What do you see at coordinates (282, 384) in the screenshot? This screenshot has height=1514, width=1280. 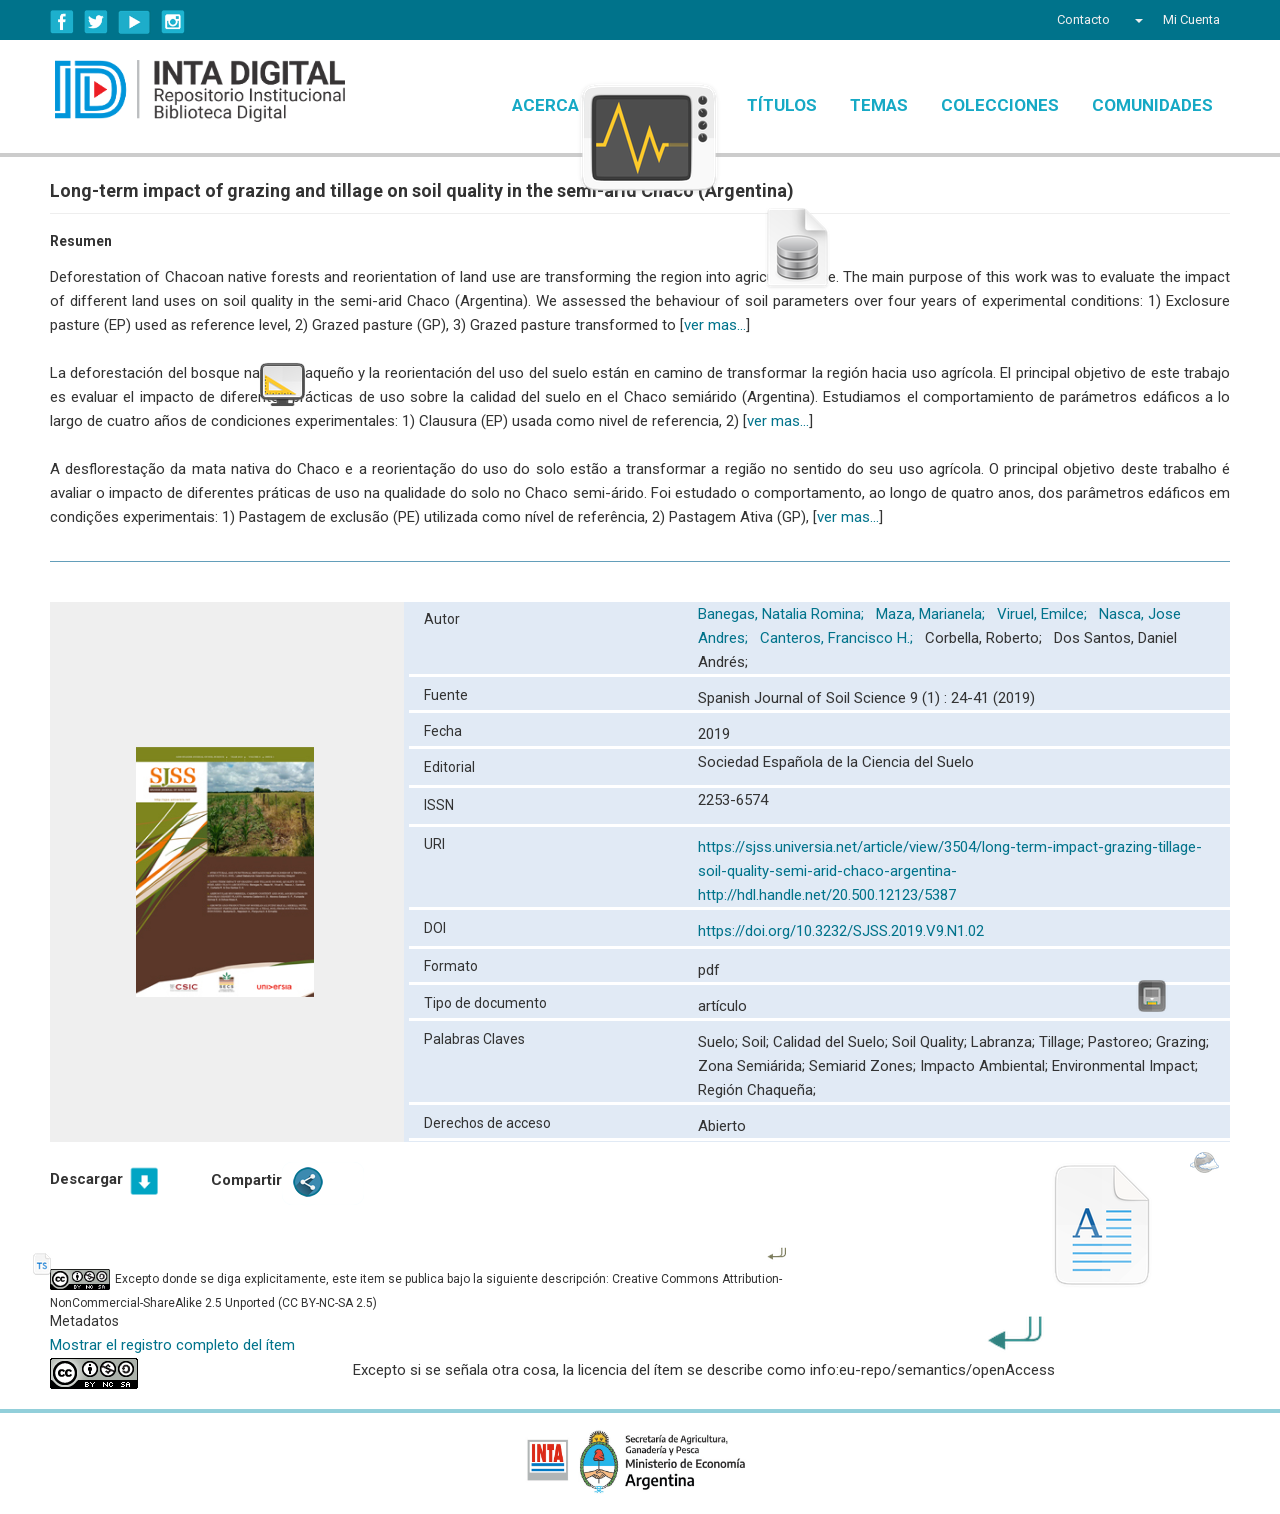 I see `access display settings and screen configuration` at bounding box center [282, 384].